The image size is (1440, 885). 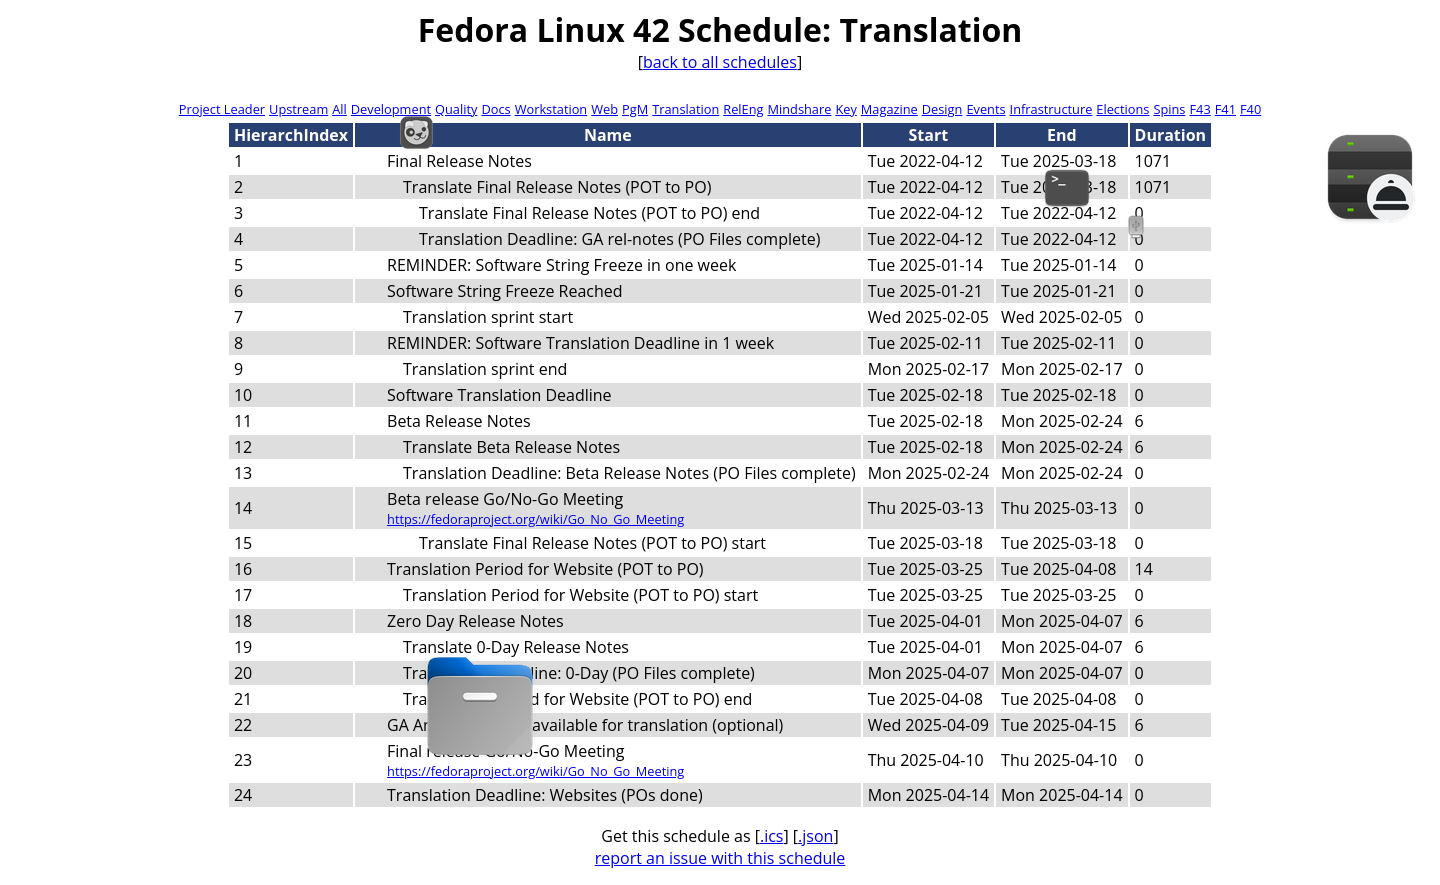 What do you see at coordinates (1136, 227) in the screenshot?
I see `eject removable USB storage device` at bounding box center [1136, 227].